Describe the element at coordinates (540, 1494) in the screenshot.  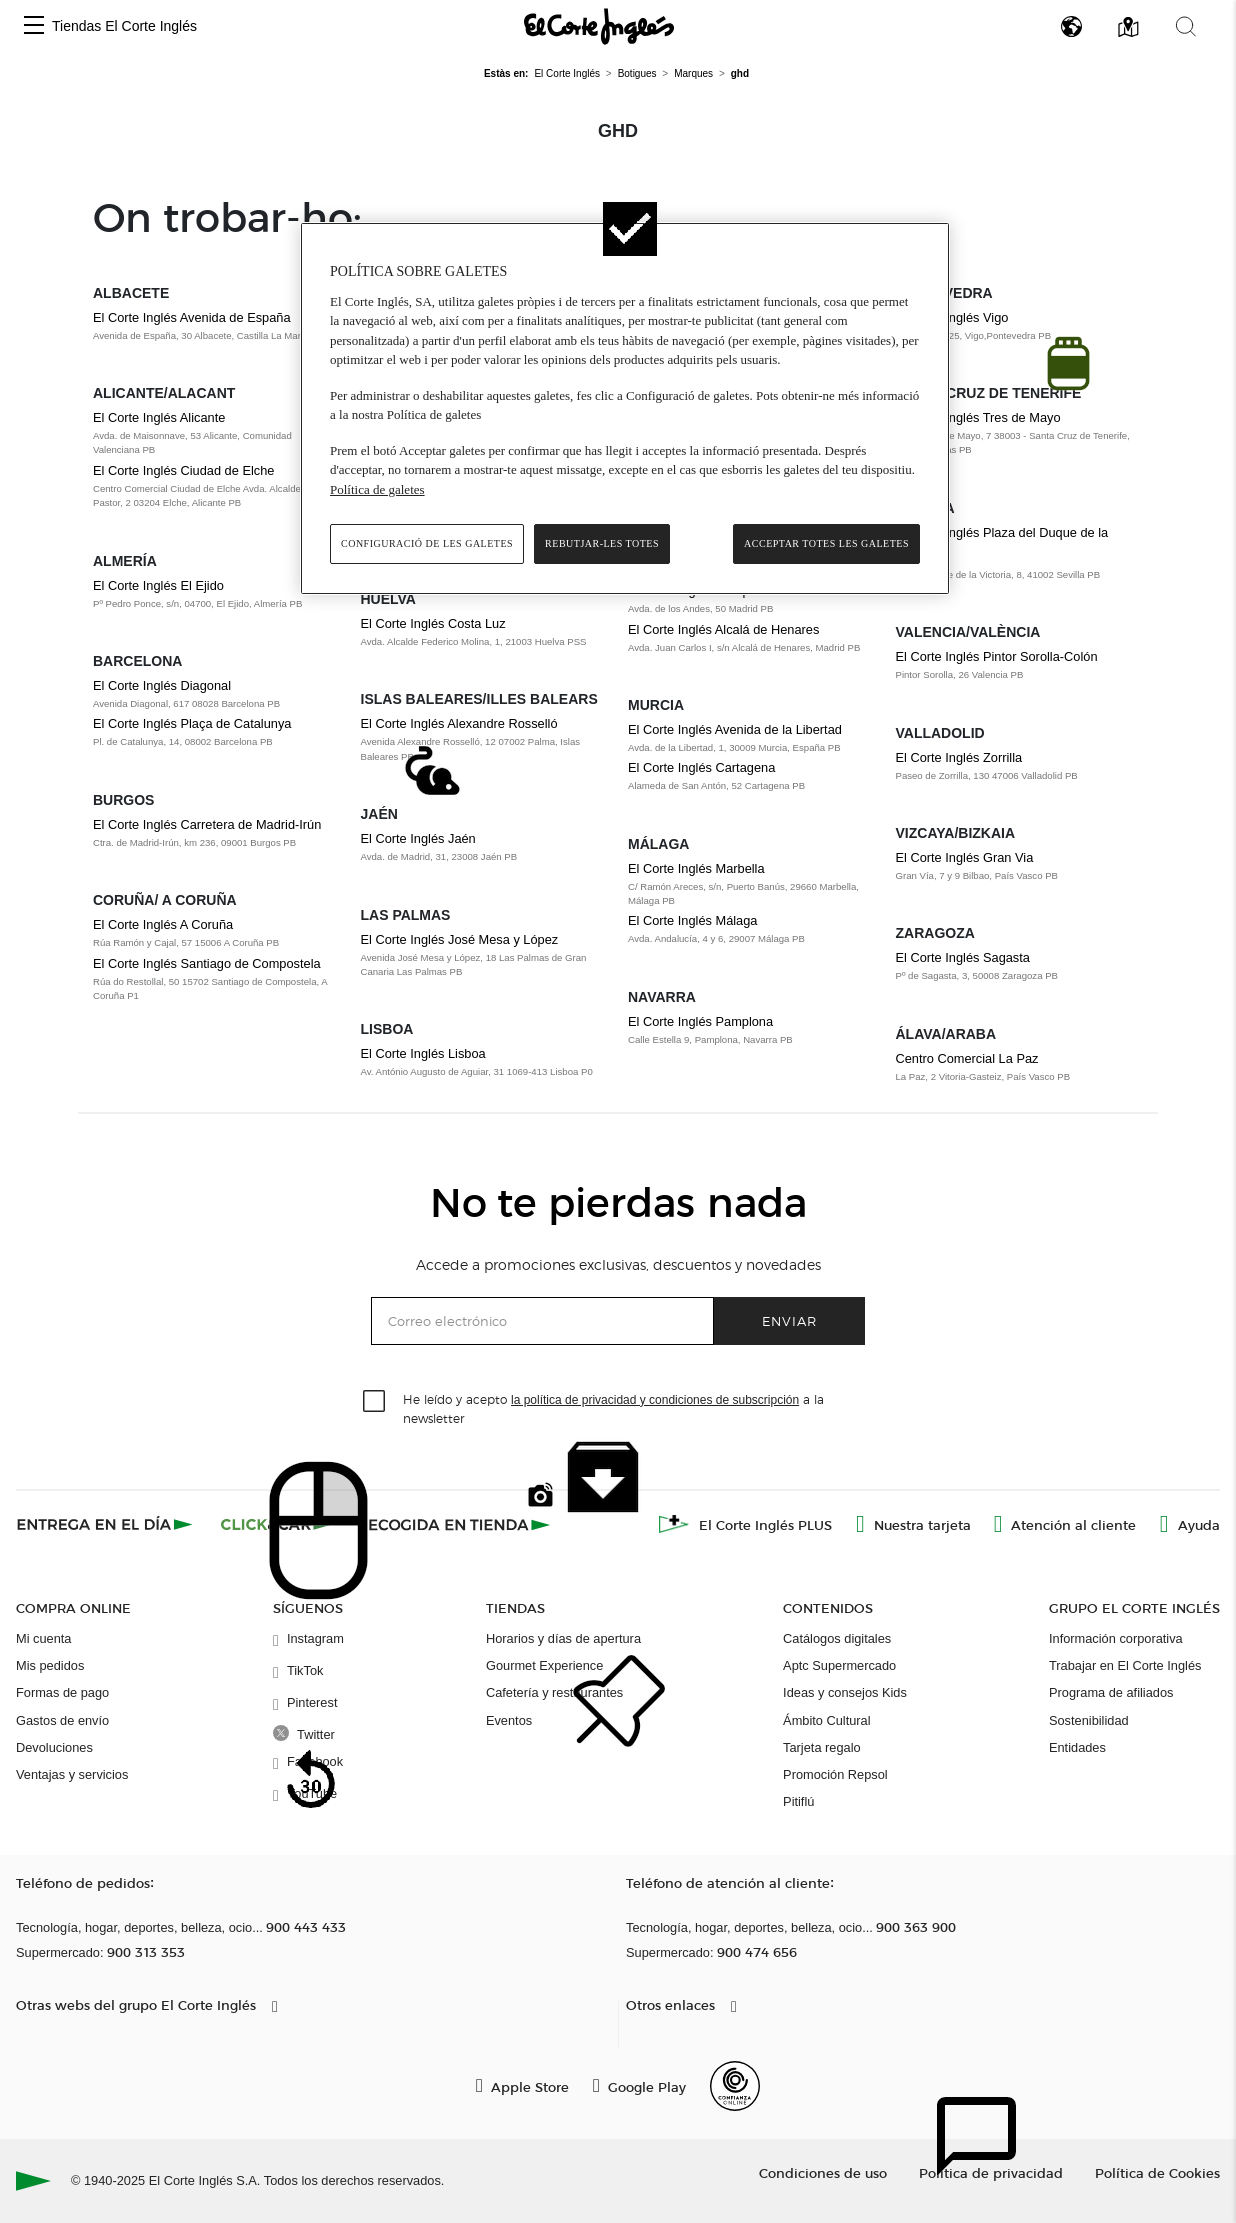
I see `connect to a wireless or remote camera` at that location.